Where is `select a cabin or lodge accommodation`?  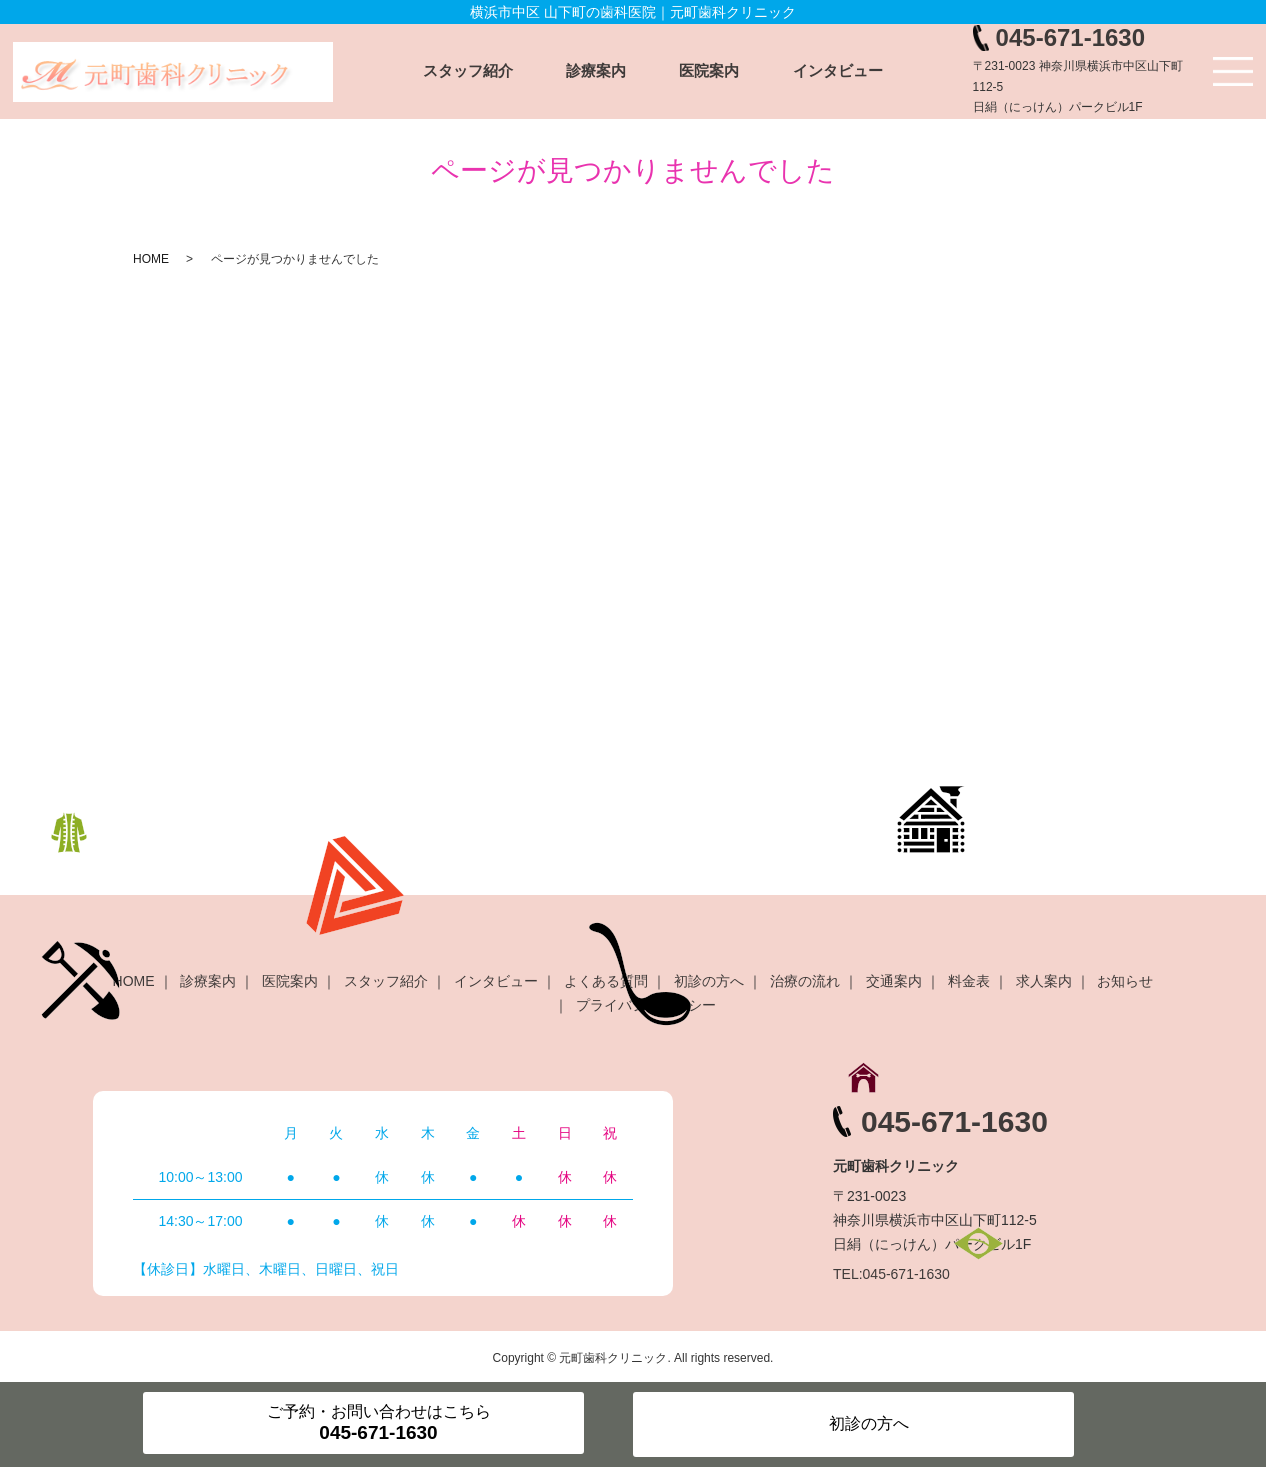
select a cabin or lodge accommodation is located at coordinates (931, 820).